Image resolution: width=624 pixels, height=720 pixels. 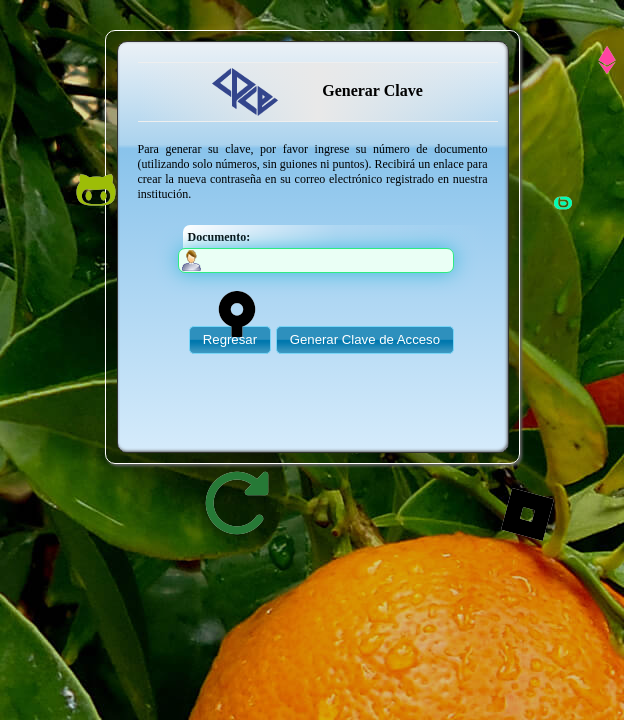 What do you see at coordinates (237, 503) in the screenshot?
I see `redo the last action` at bounding box center [237, 503].